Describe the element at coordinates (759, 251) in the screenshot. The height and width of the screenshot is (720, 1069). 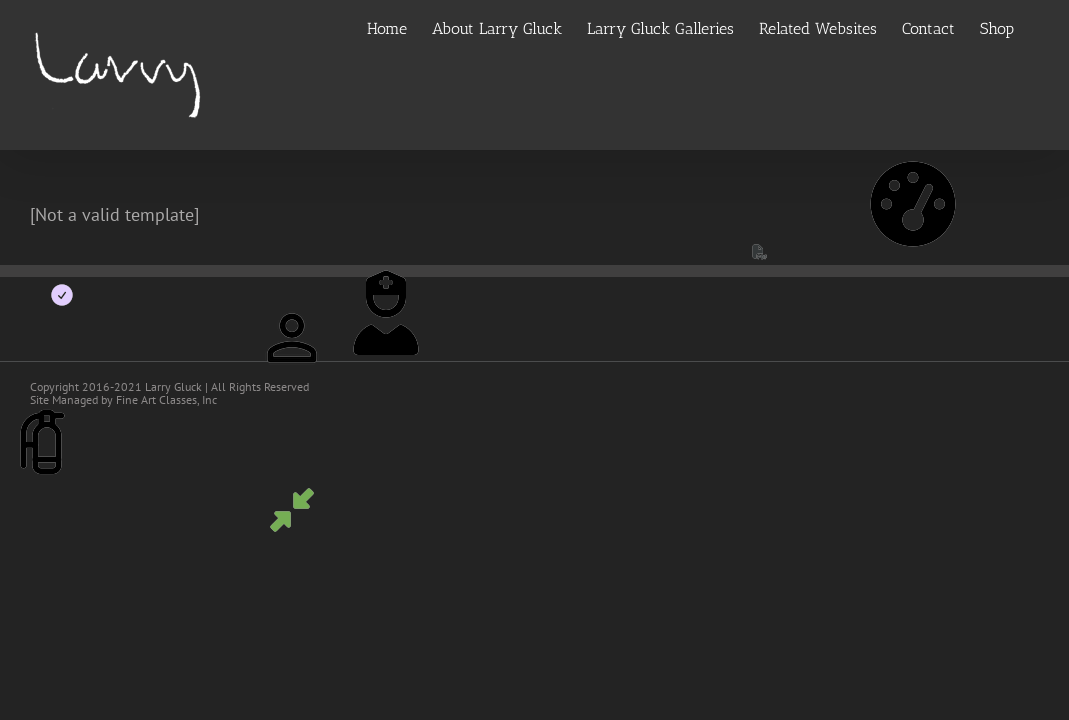
I see `view or open a PDF document` at that location.